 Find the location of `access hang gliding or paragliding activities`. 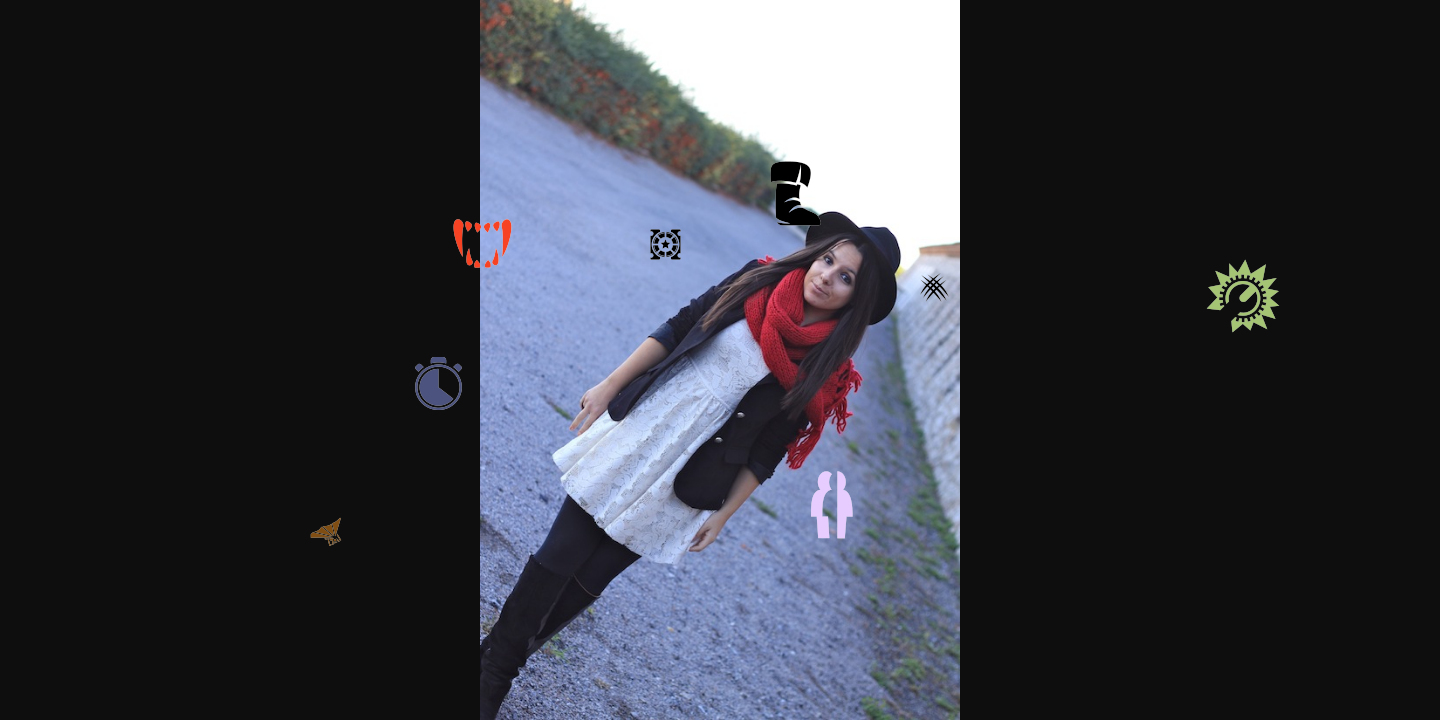

access hang gliding or paragliding activities is located at coordinates (326, 532).